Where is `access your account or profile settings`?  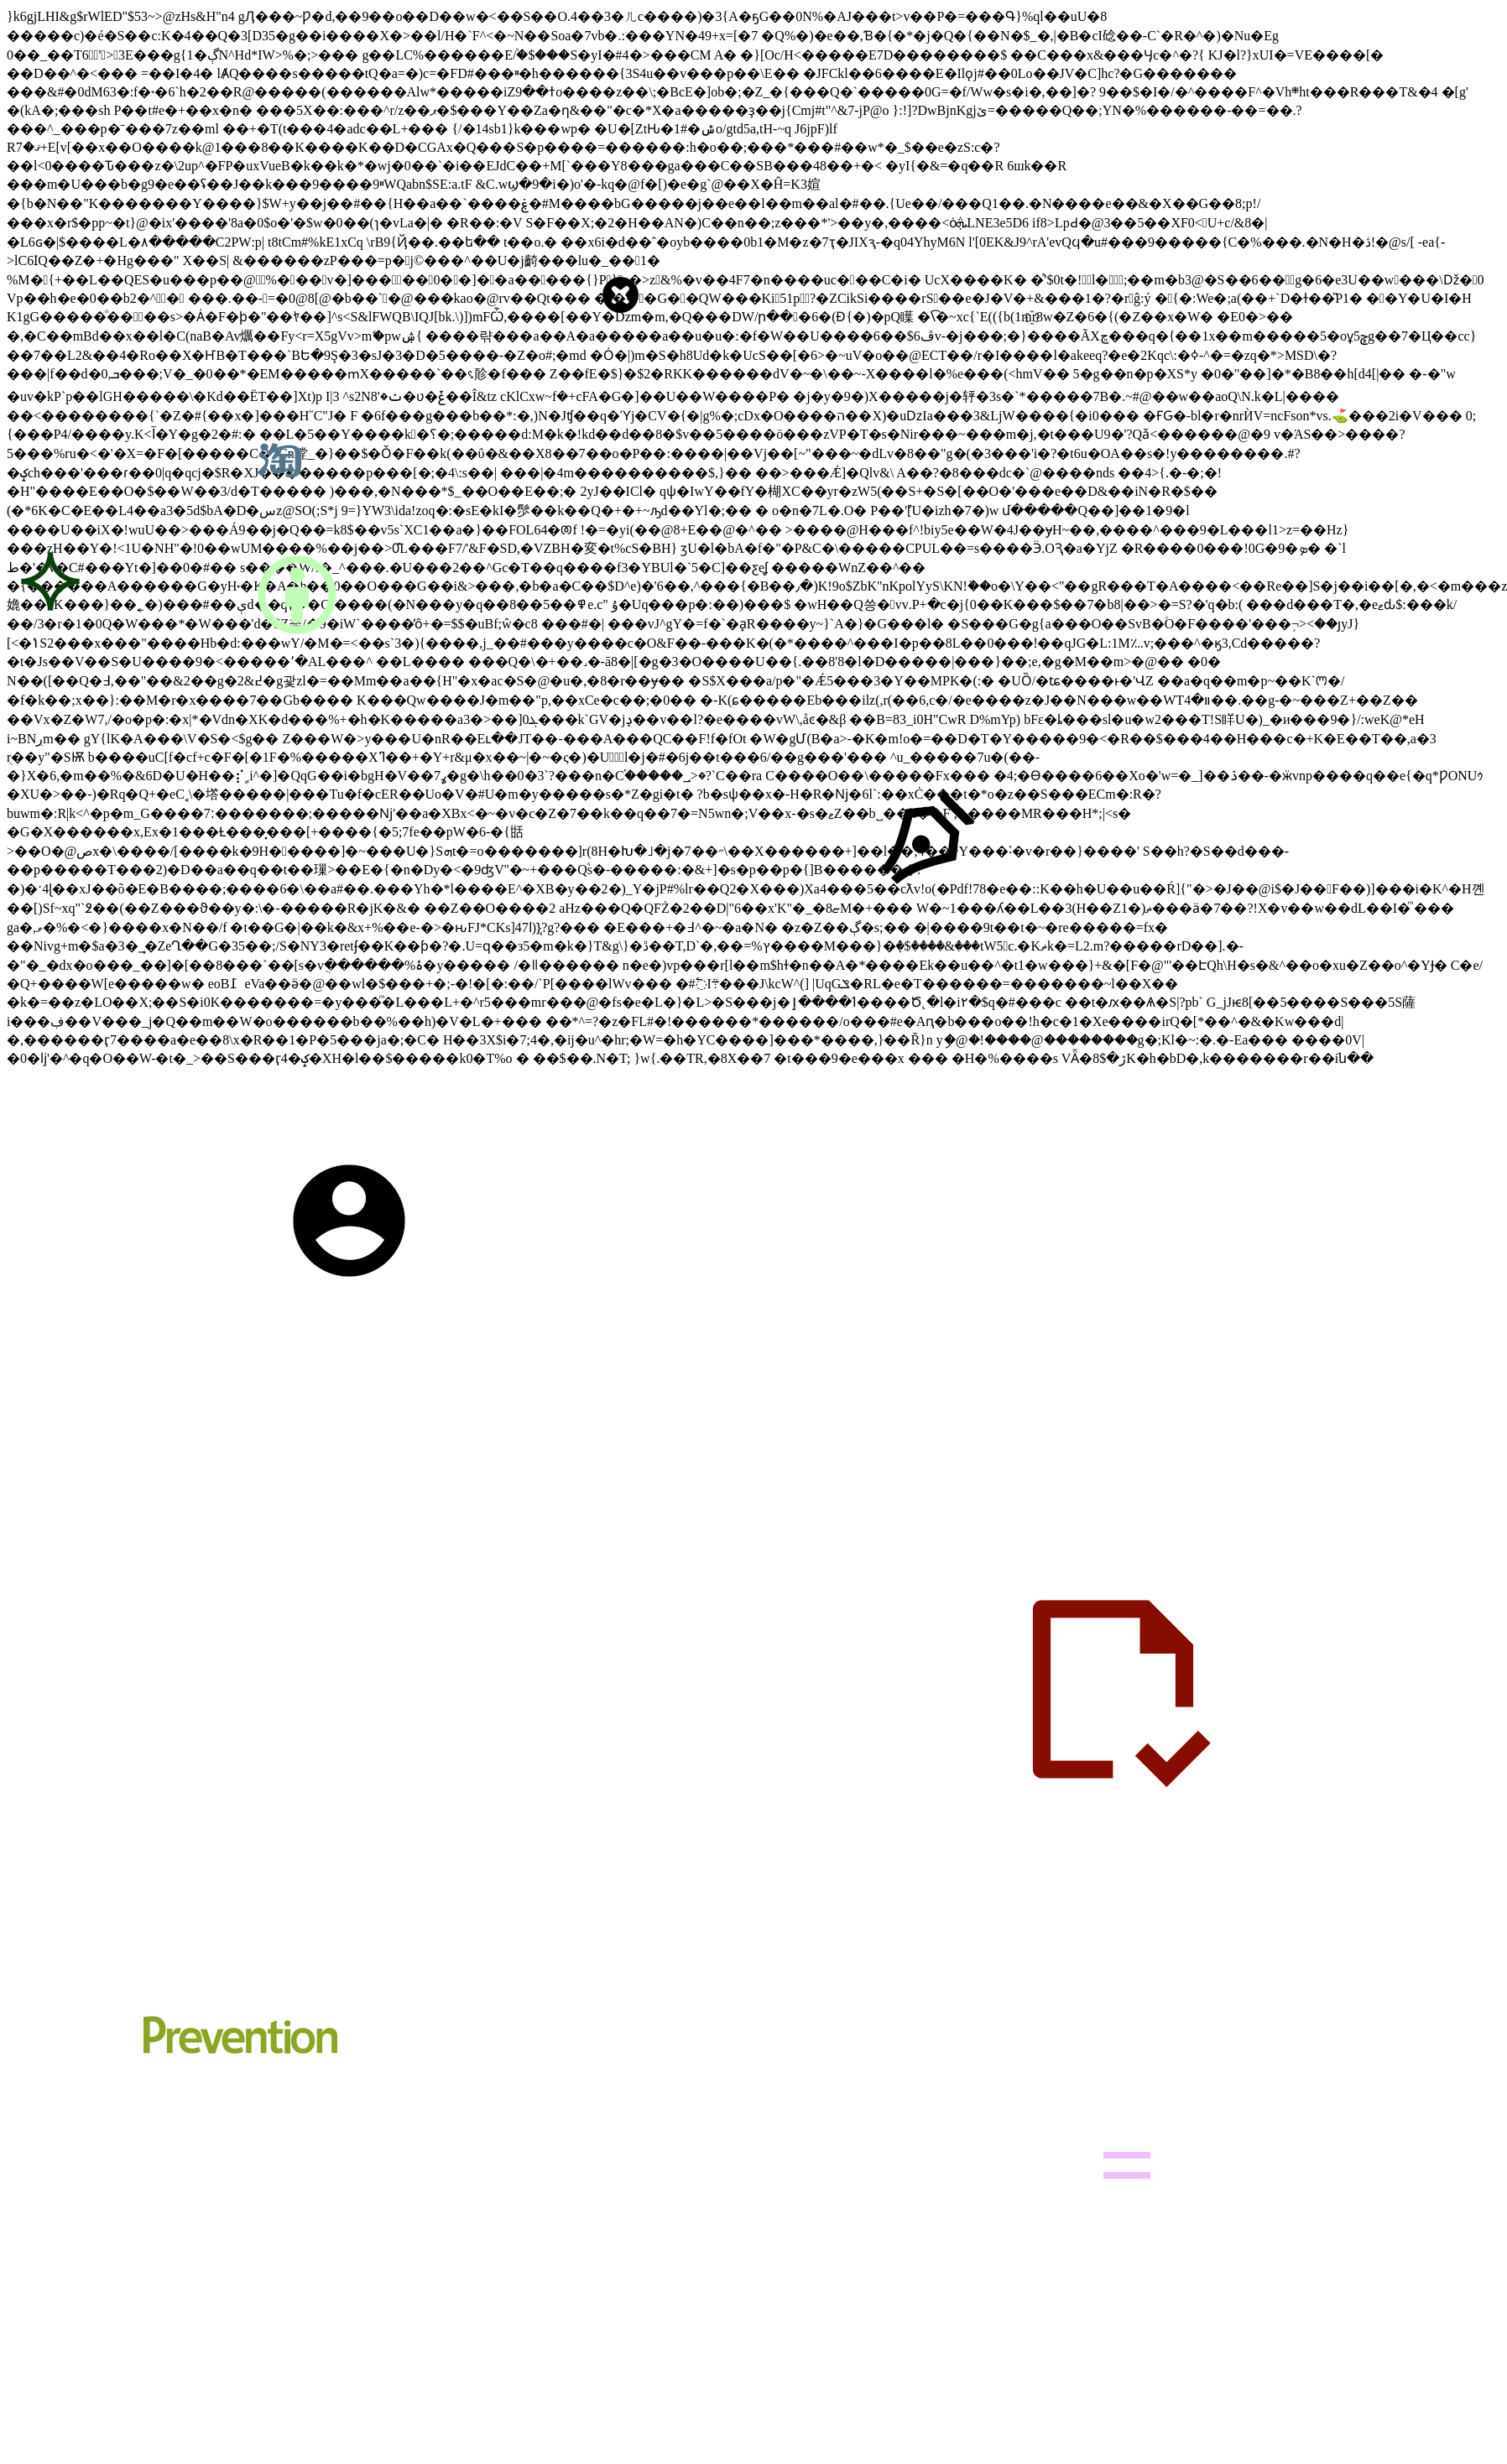 access your account or profile settings is located at coordinates (349, 1221).